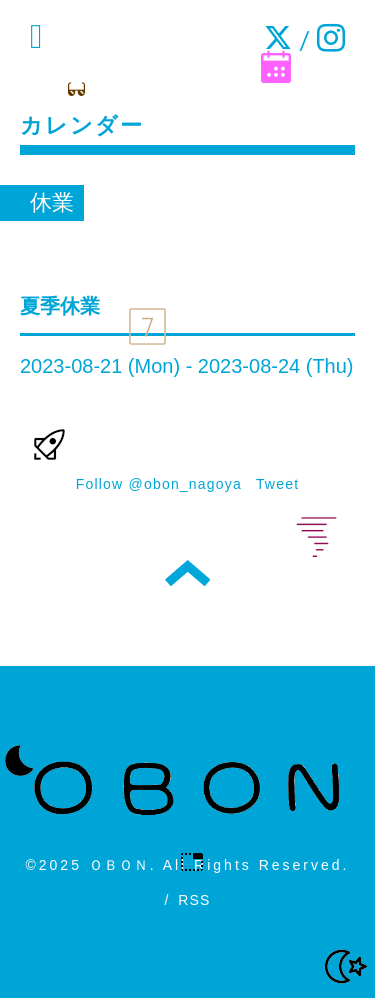 The image size is (375, 998). I want to click on indicates Islamic religious content or features, so click(344, 966).